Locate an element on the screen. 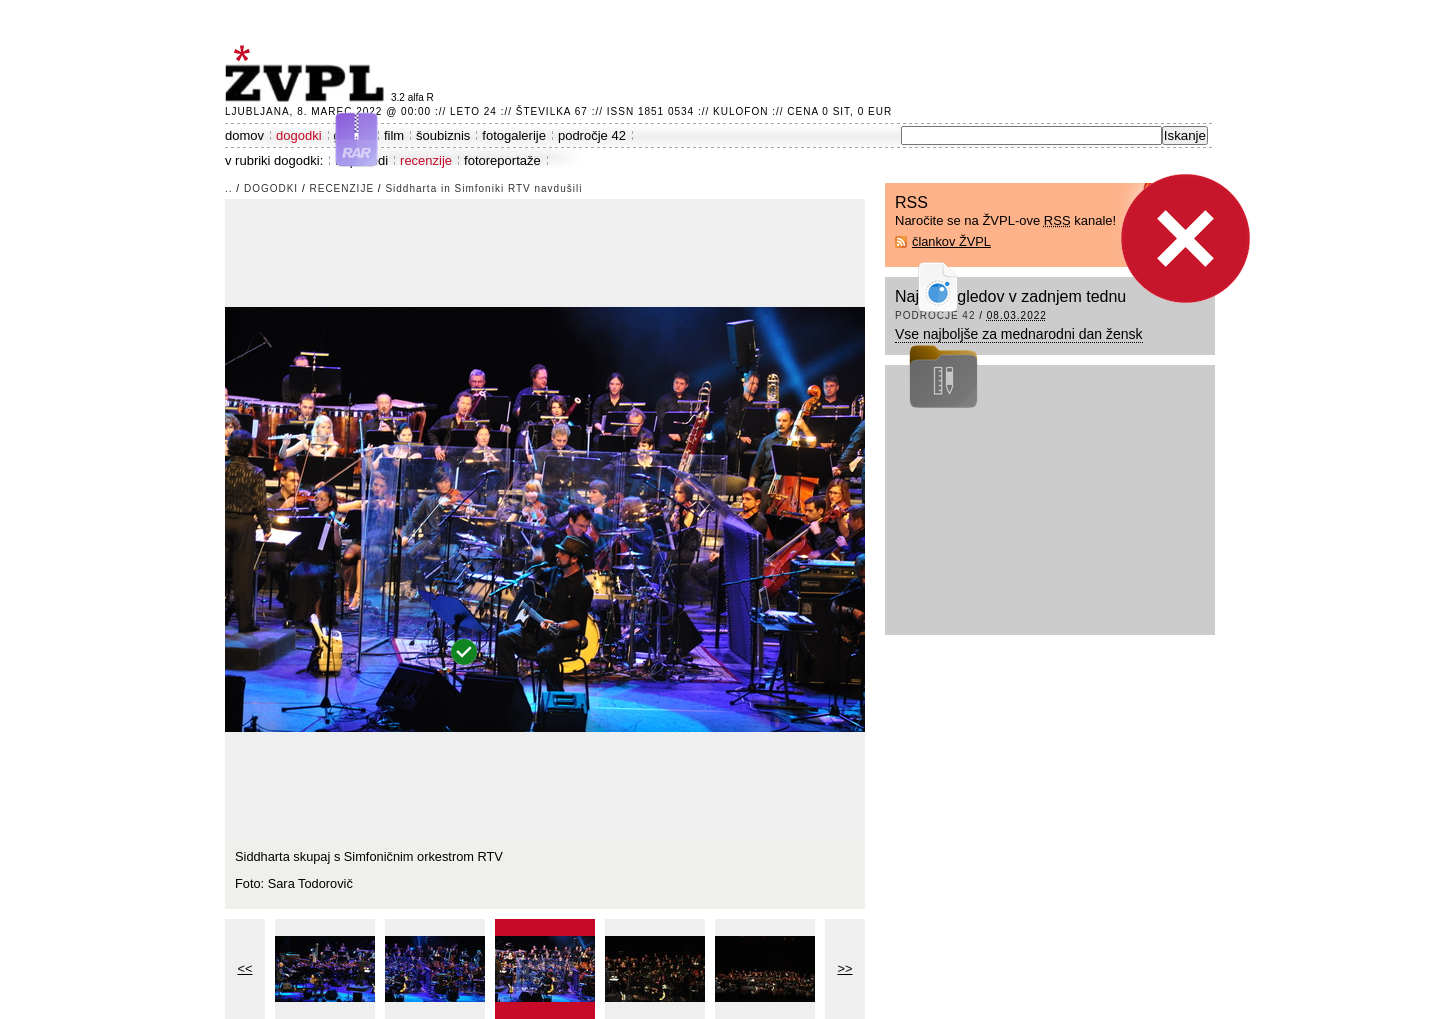 This screenshot has height=1019, width=1440. indicates a selected or checked item is located at coordinates (464, 652).